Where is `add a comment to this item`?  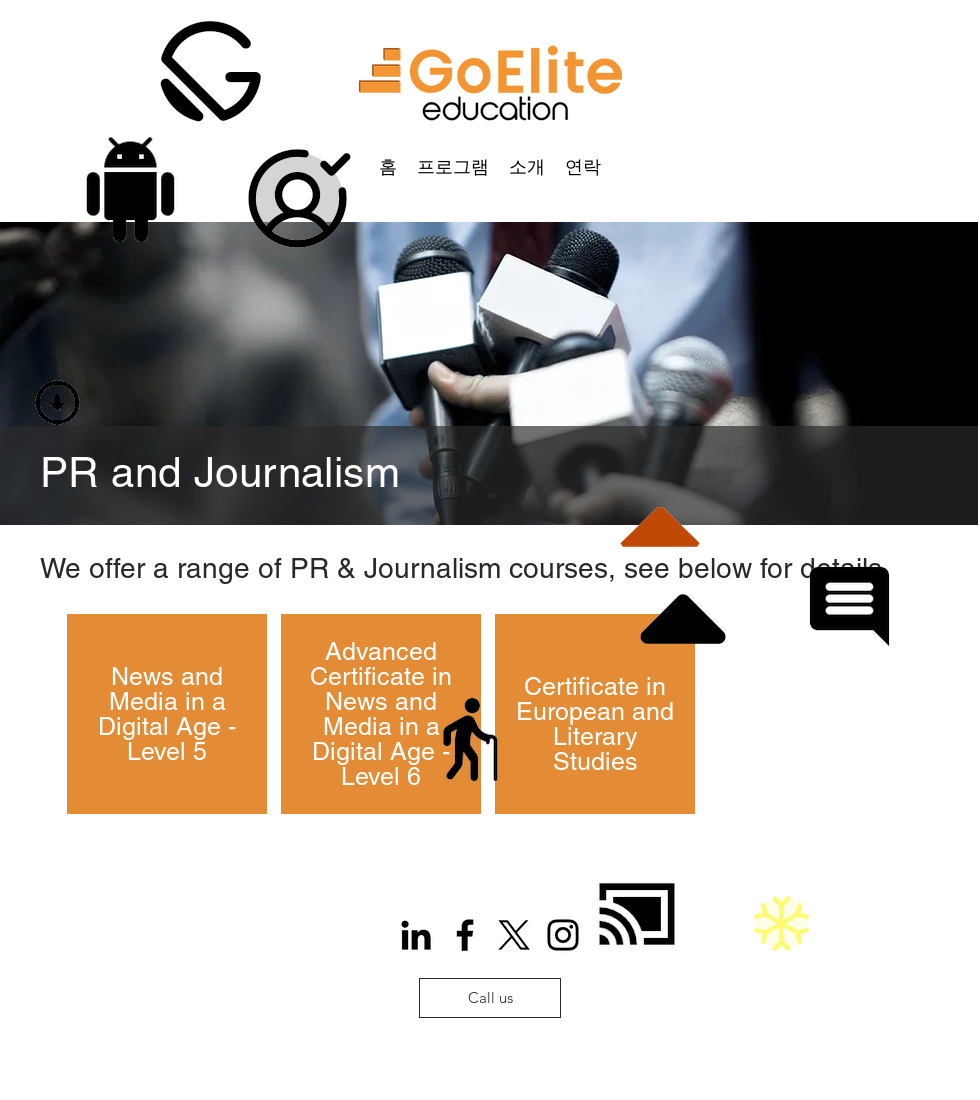
add a comment to this item is located at coordinates (849, 606).